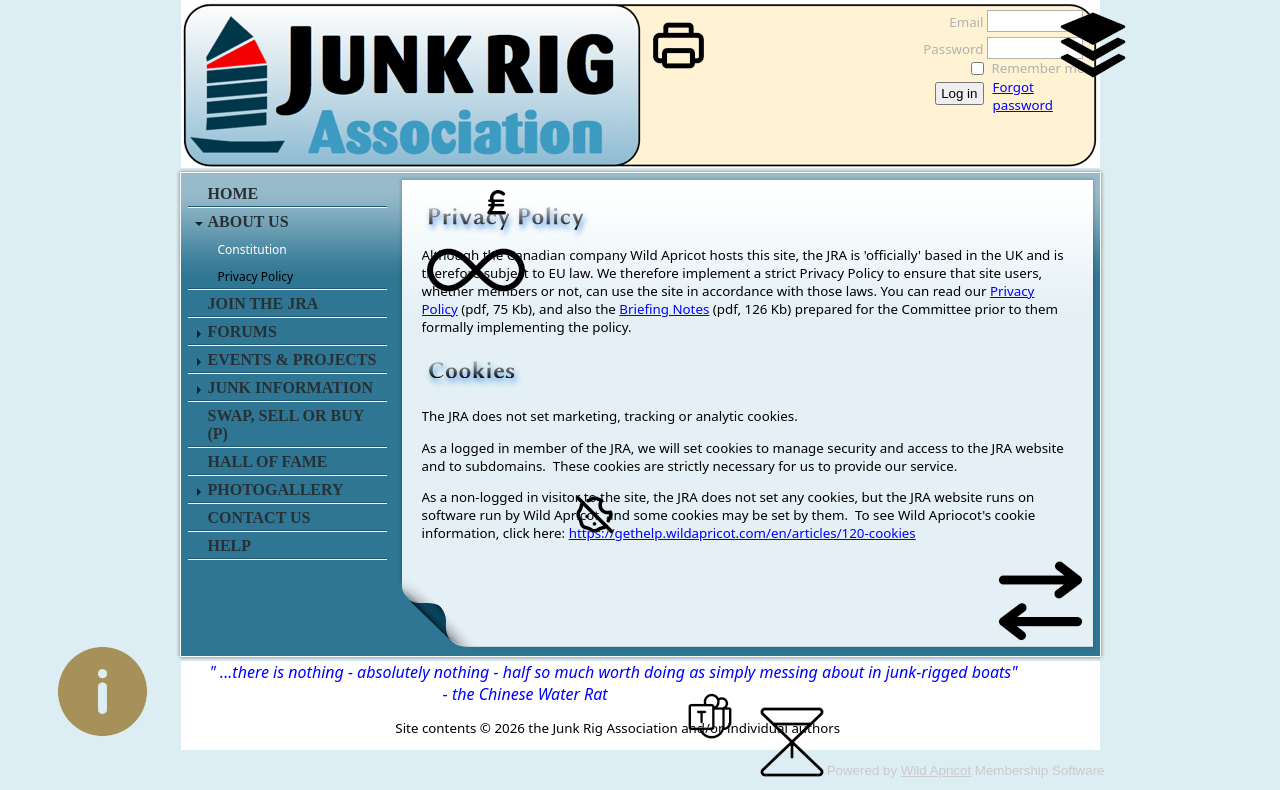  Describe the element at coordinates (1040, 598) in the screenshot. I see `swap or exchange items` at that location.